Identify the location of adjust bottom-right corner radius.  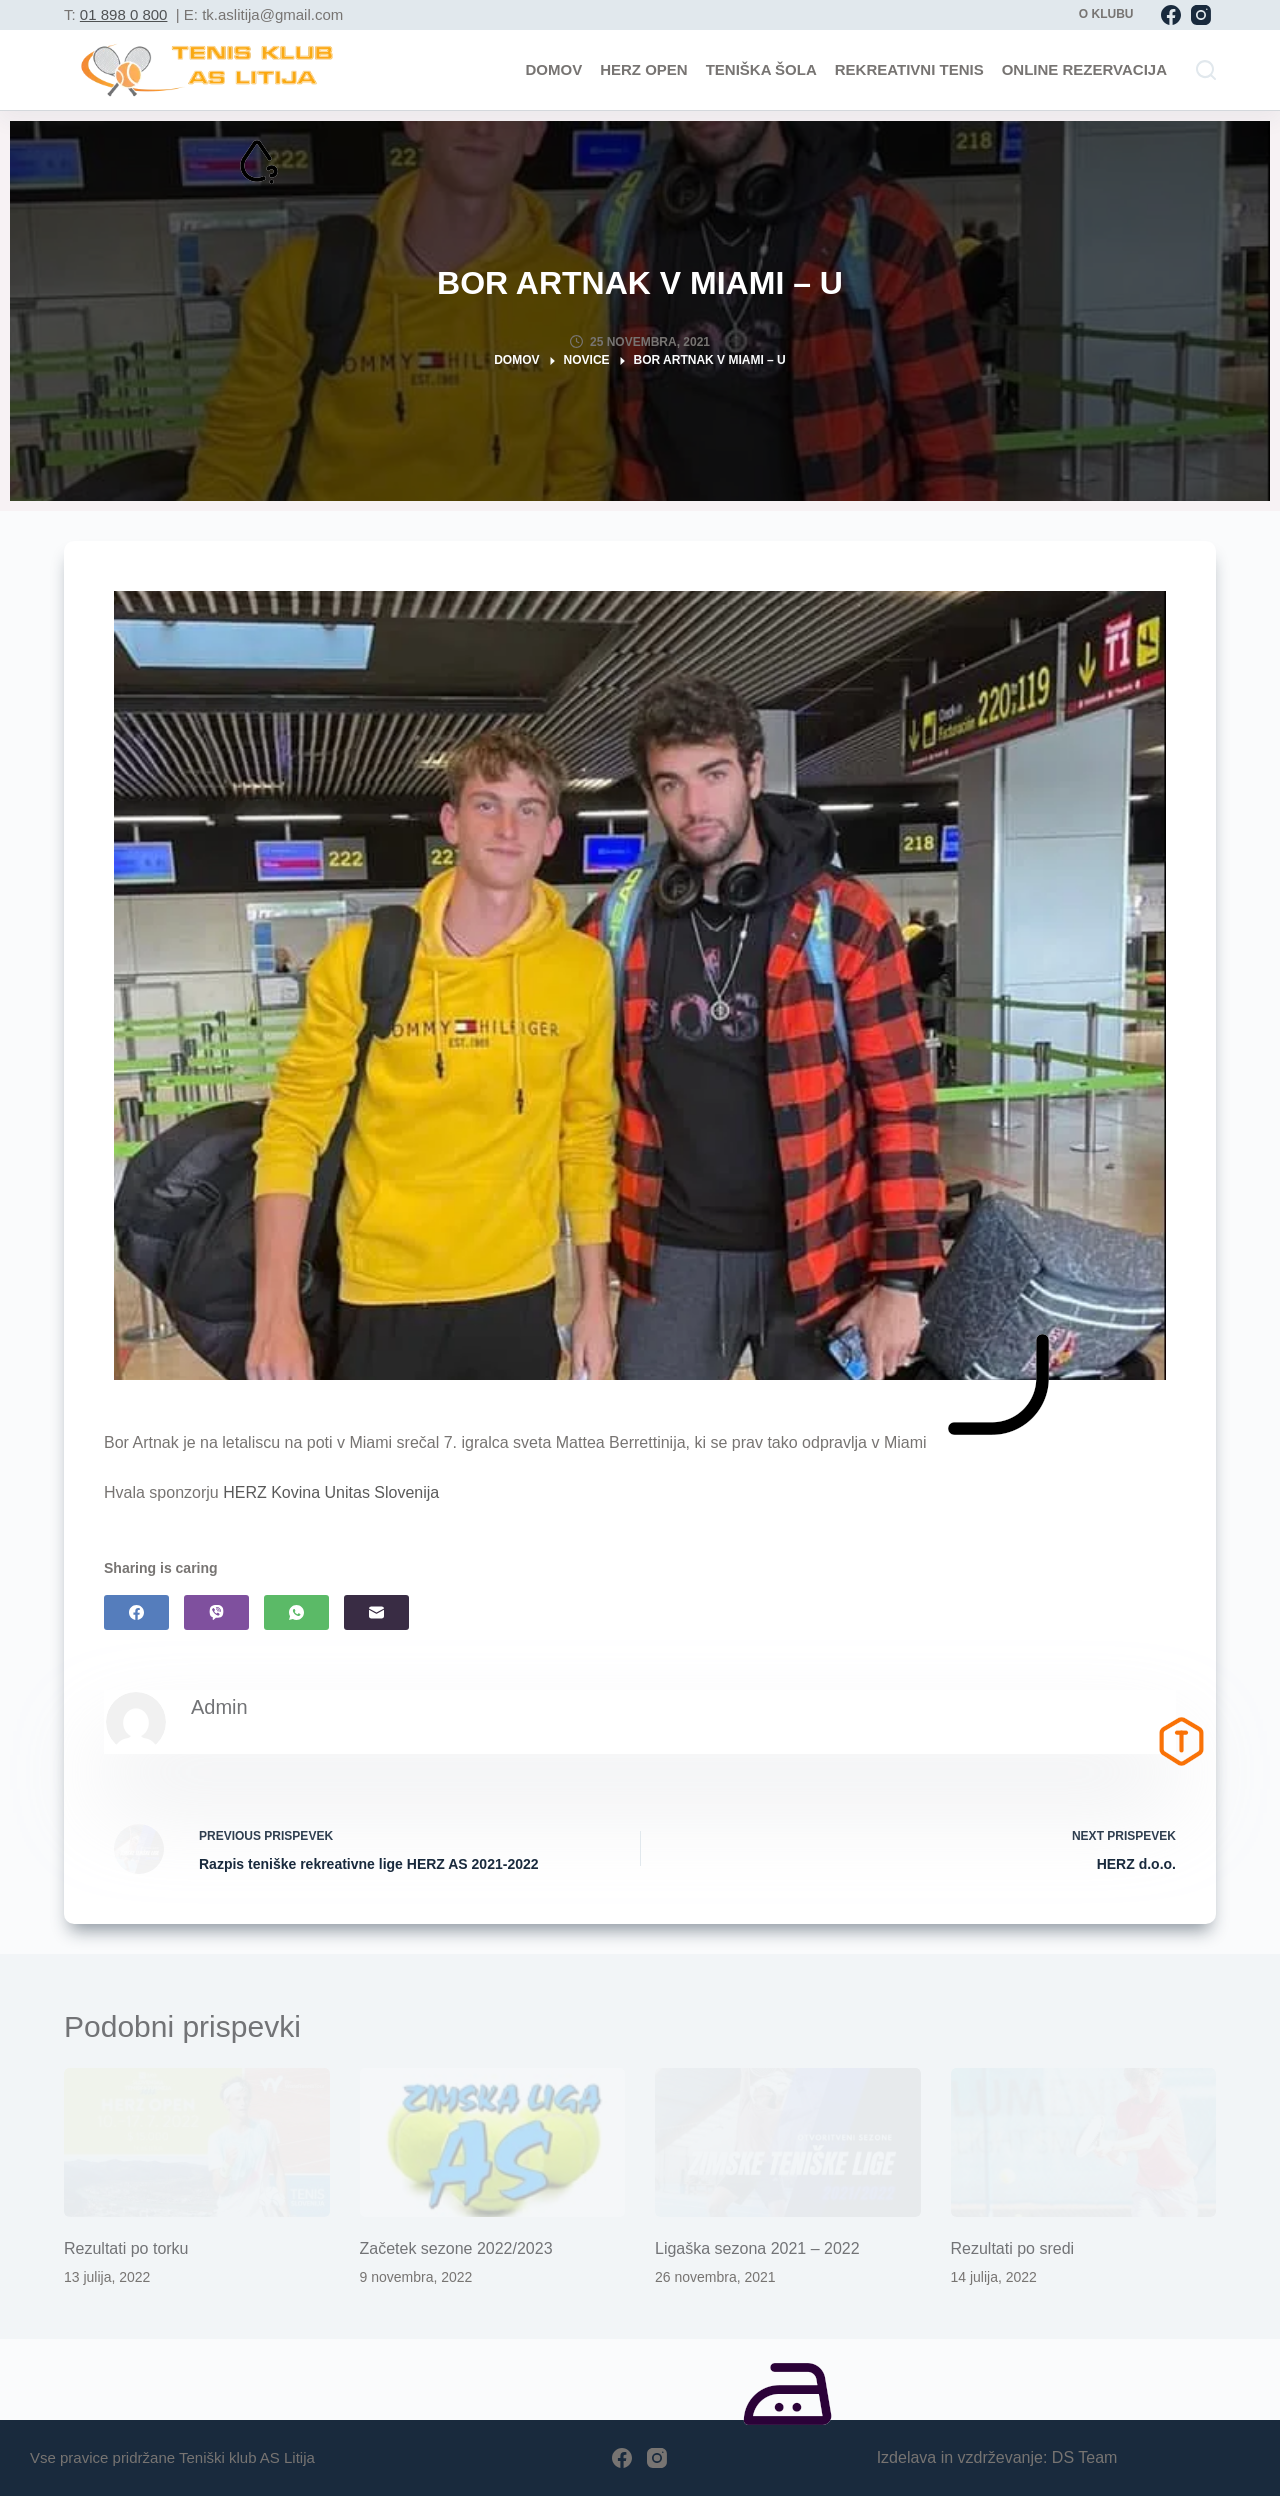
(998, 1384).